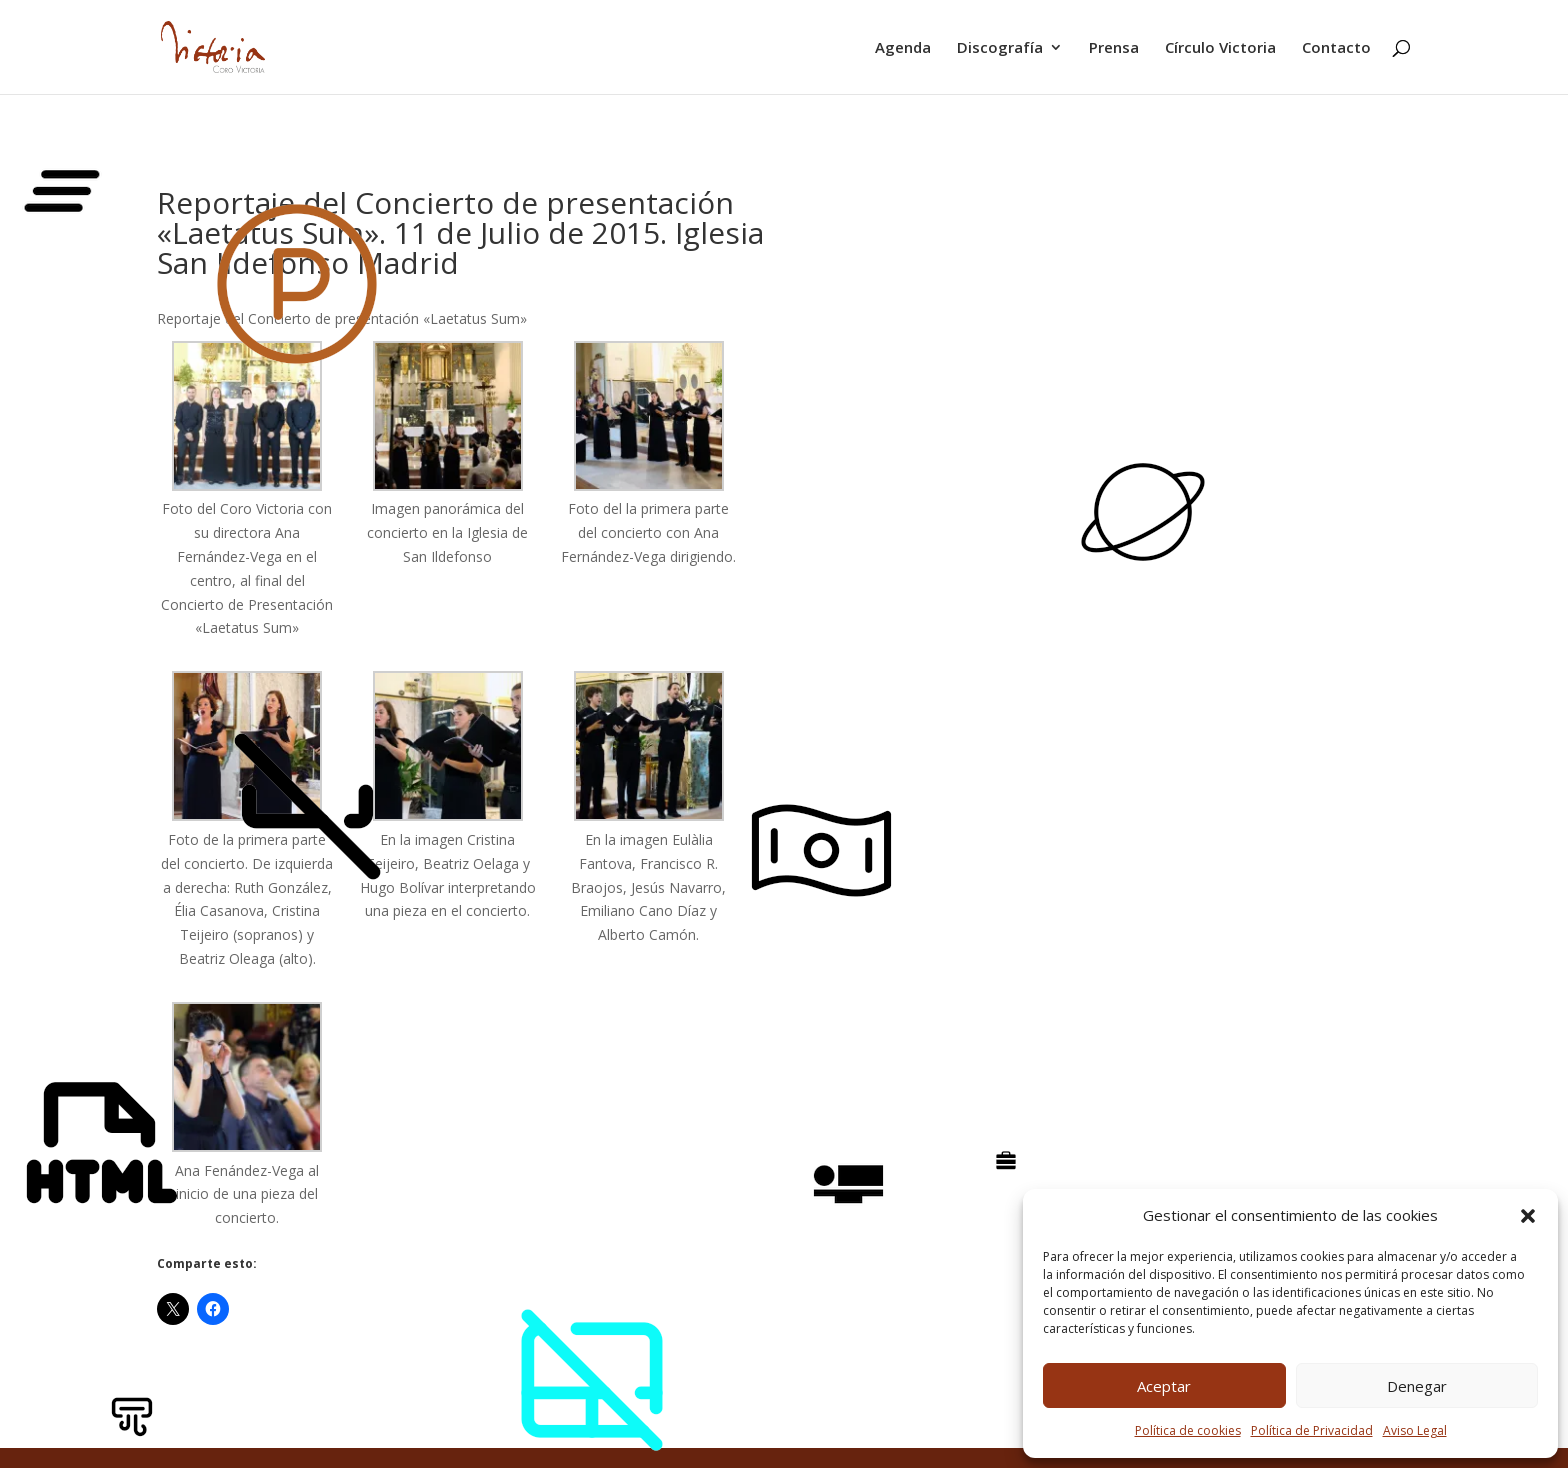  What do you see at coordinates (132, 1416) in the screenshot?
I see `adjust air conditioning or ventilation settings` at bounding box center [132, 1416].